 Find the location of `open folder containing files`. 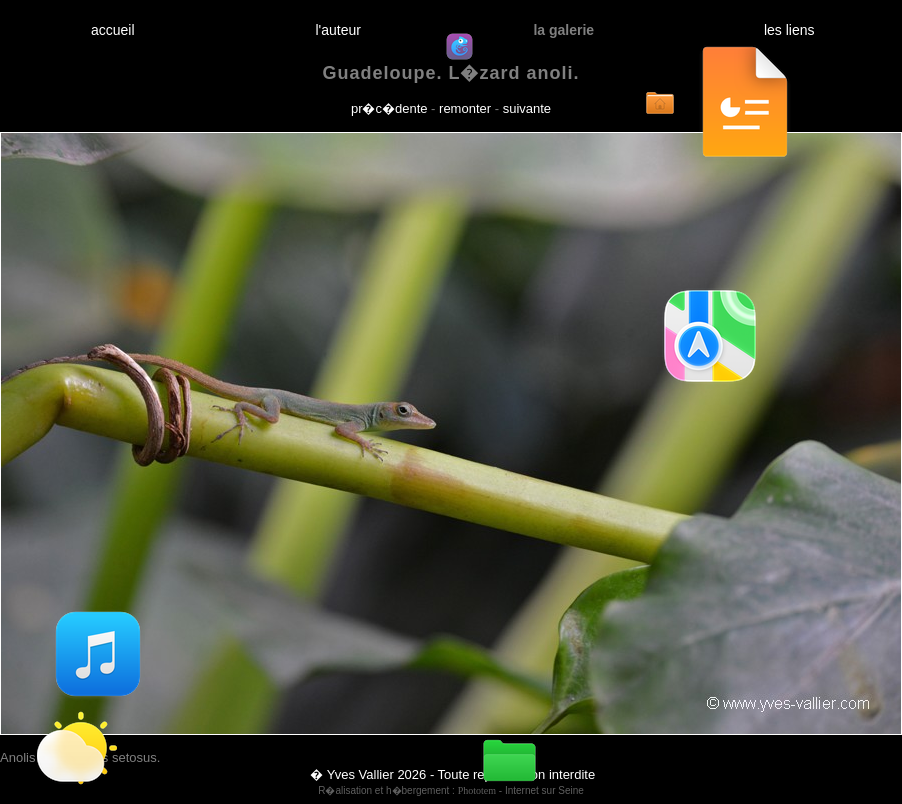

open folder containing files is located at coordinates (509, 760).